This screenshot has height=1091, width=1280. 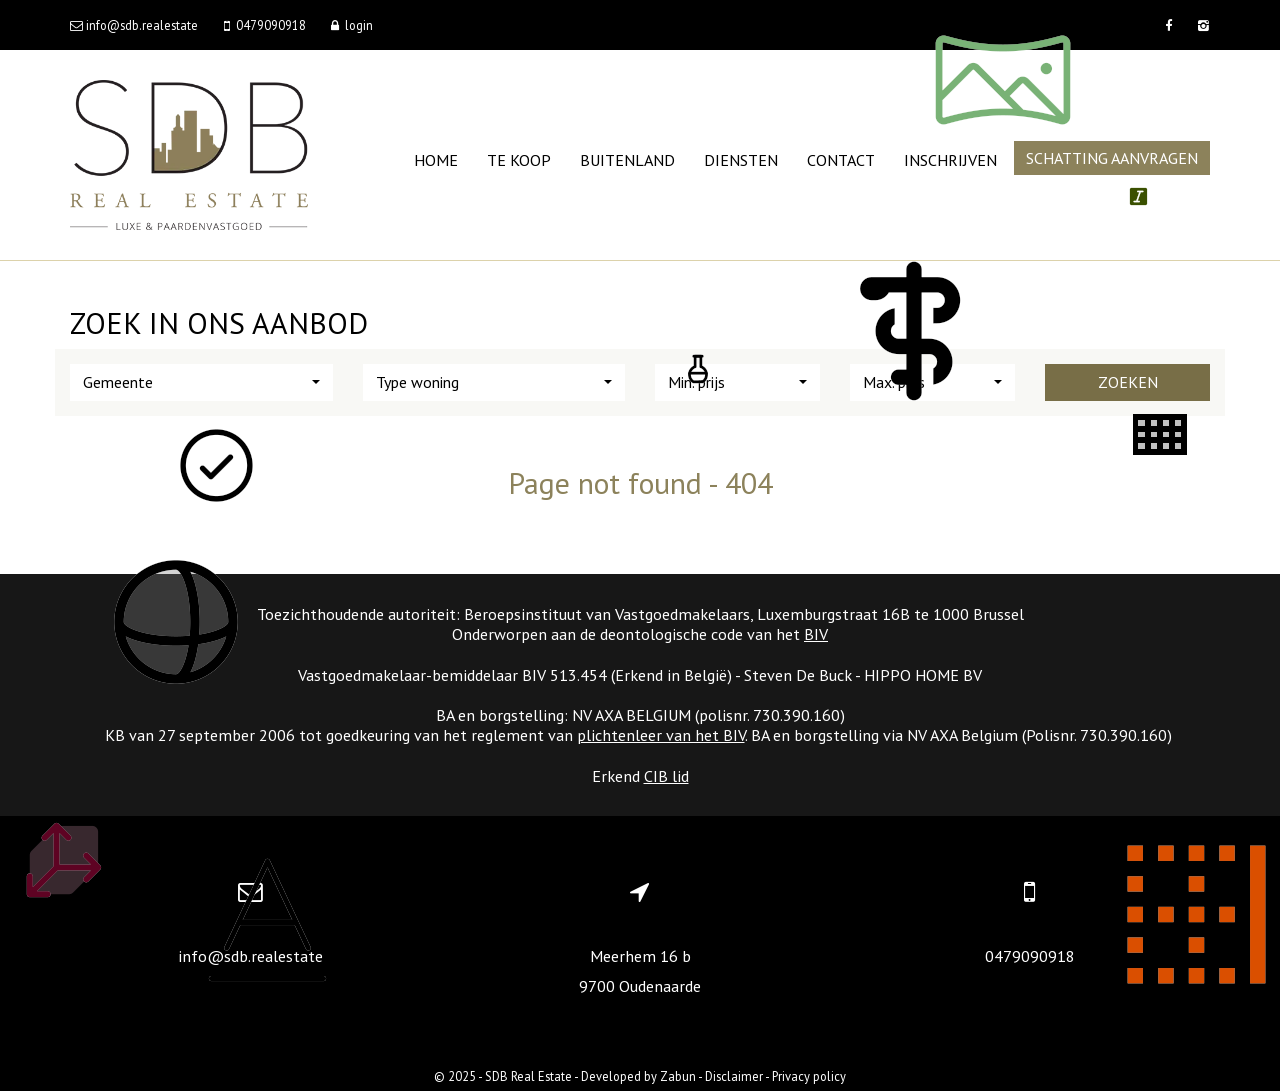 I want to click on apply border to the right side of a cell or element, so click(x=1196, y=914).